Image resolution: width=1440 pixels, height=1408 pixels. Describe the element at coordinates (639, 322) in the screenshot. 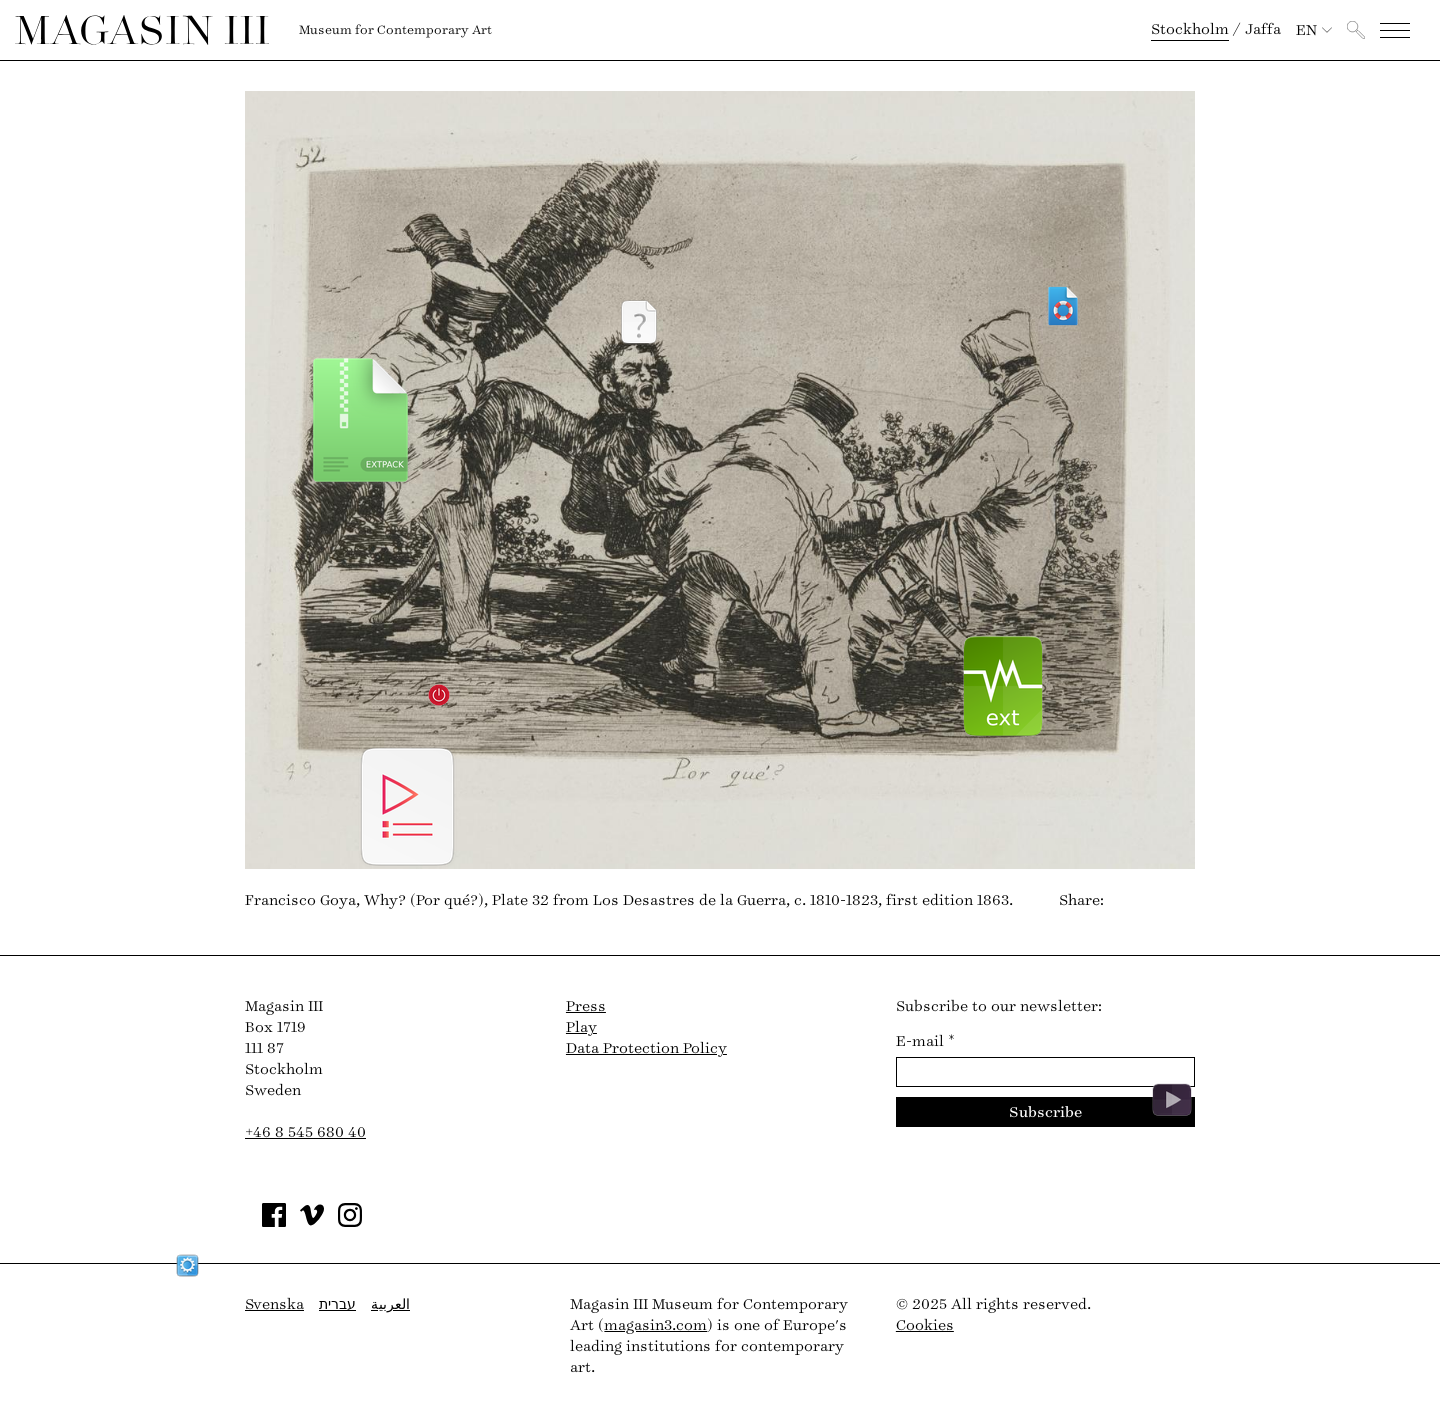

I see `unrecognized file type` at that location.